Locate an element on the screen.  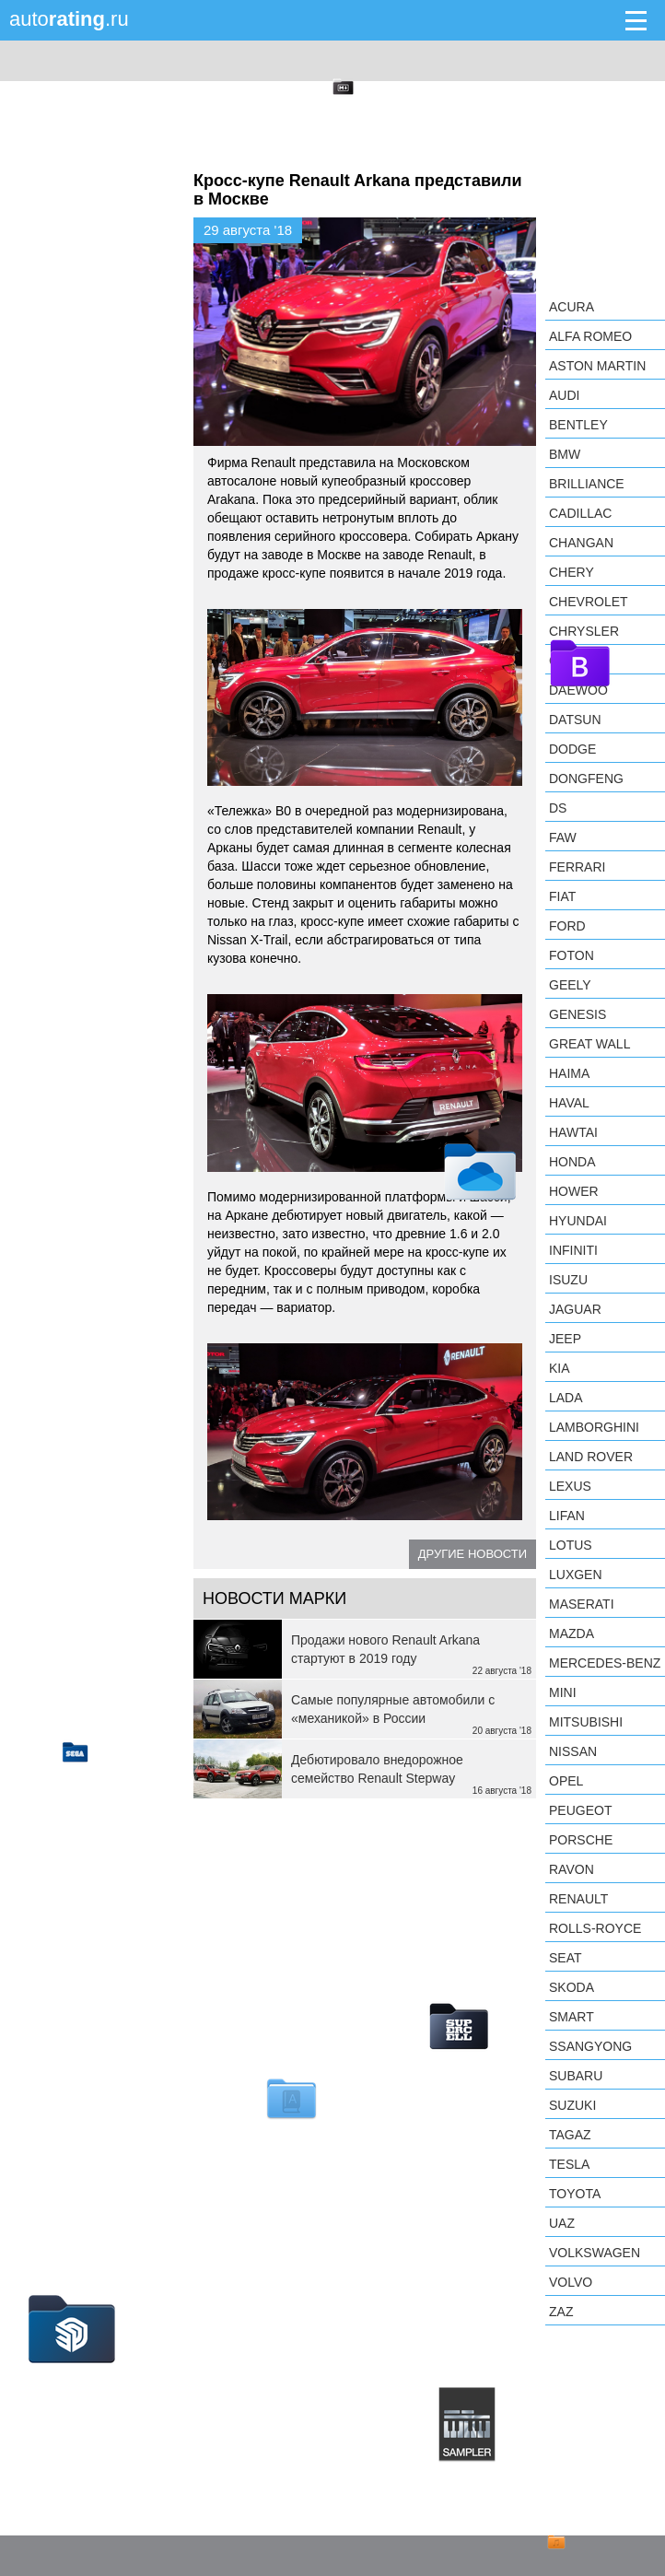
open sketchup project files folder is located at coordinates (71, 2331).